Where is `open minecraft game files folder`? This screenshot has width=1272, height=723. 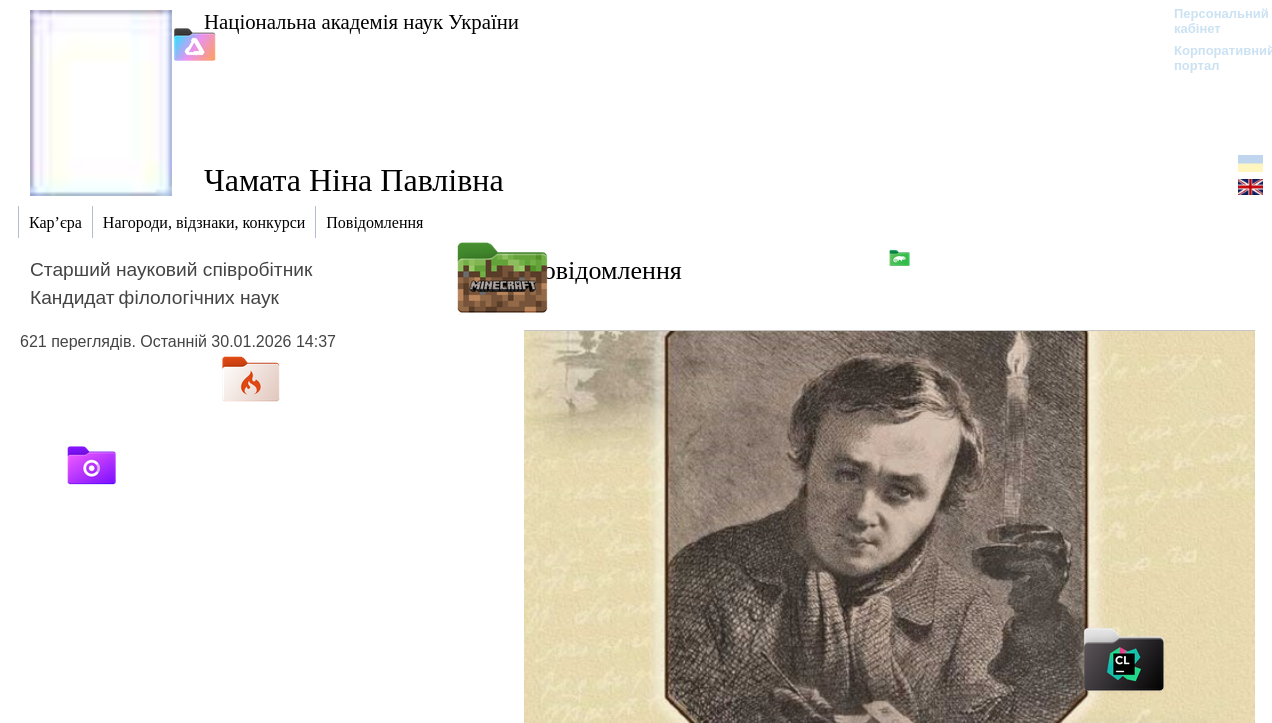
open minecraft game files folder is located at coordinates (502, 280).